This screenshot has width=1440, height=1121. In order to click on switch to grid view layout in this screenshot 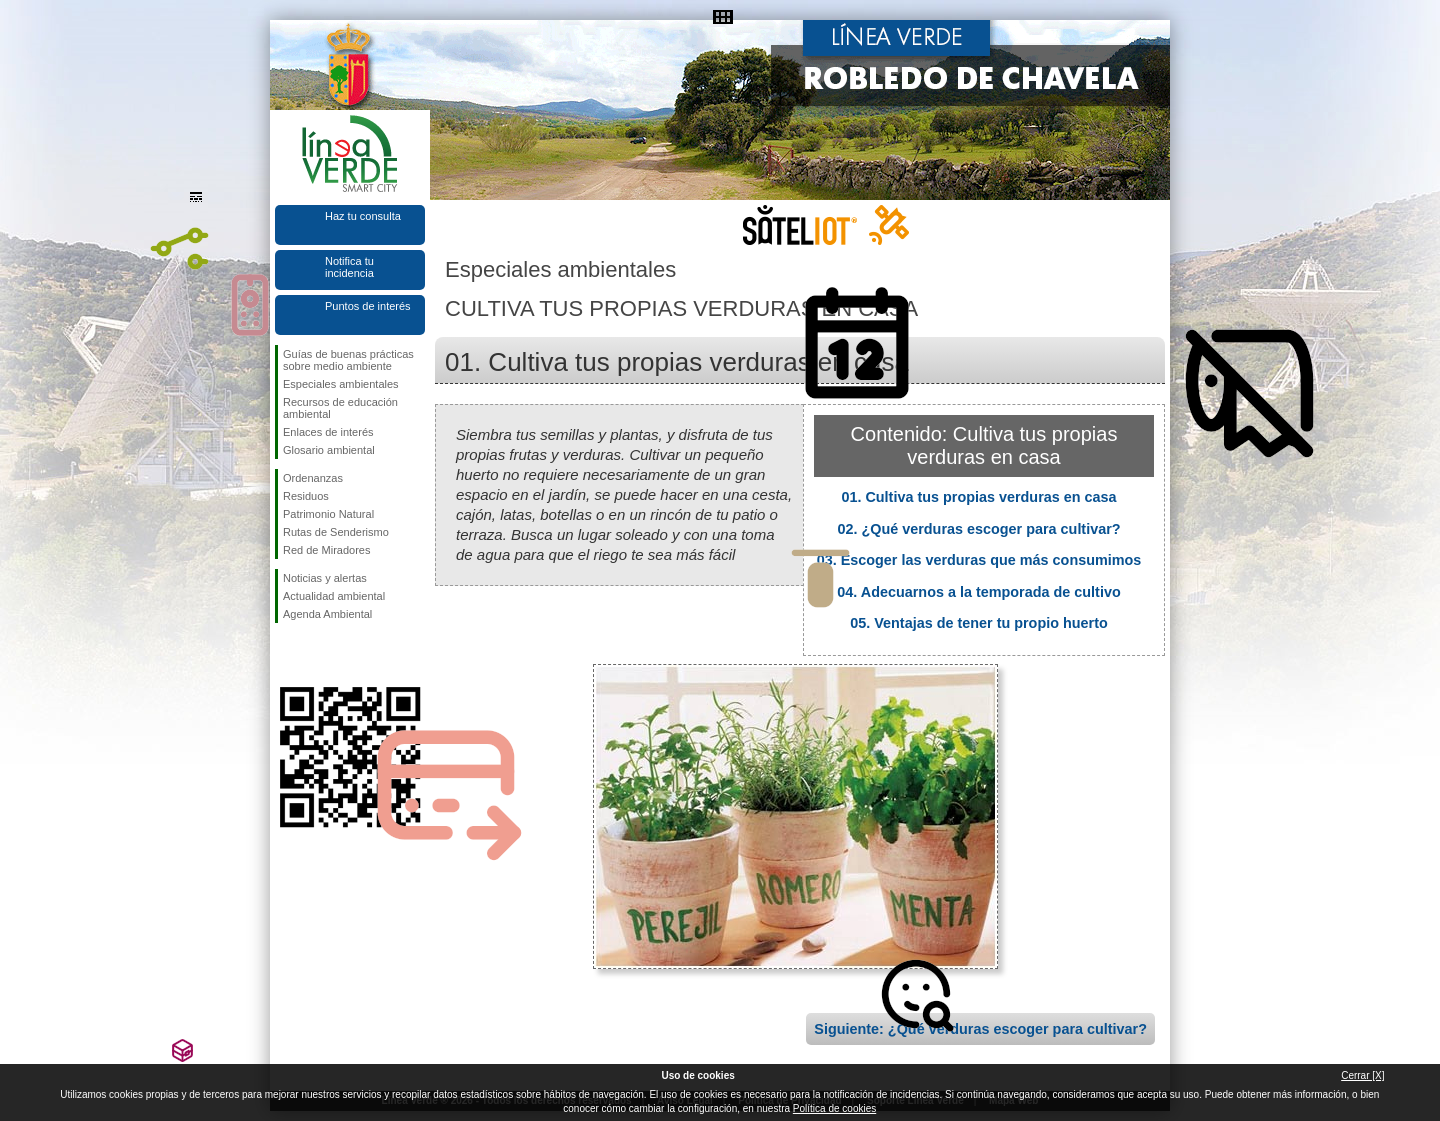, I will do `click(722, 17)`.